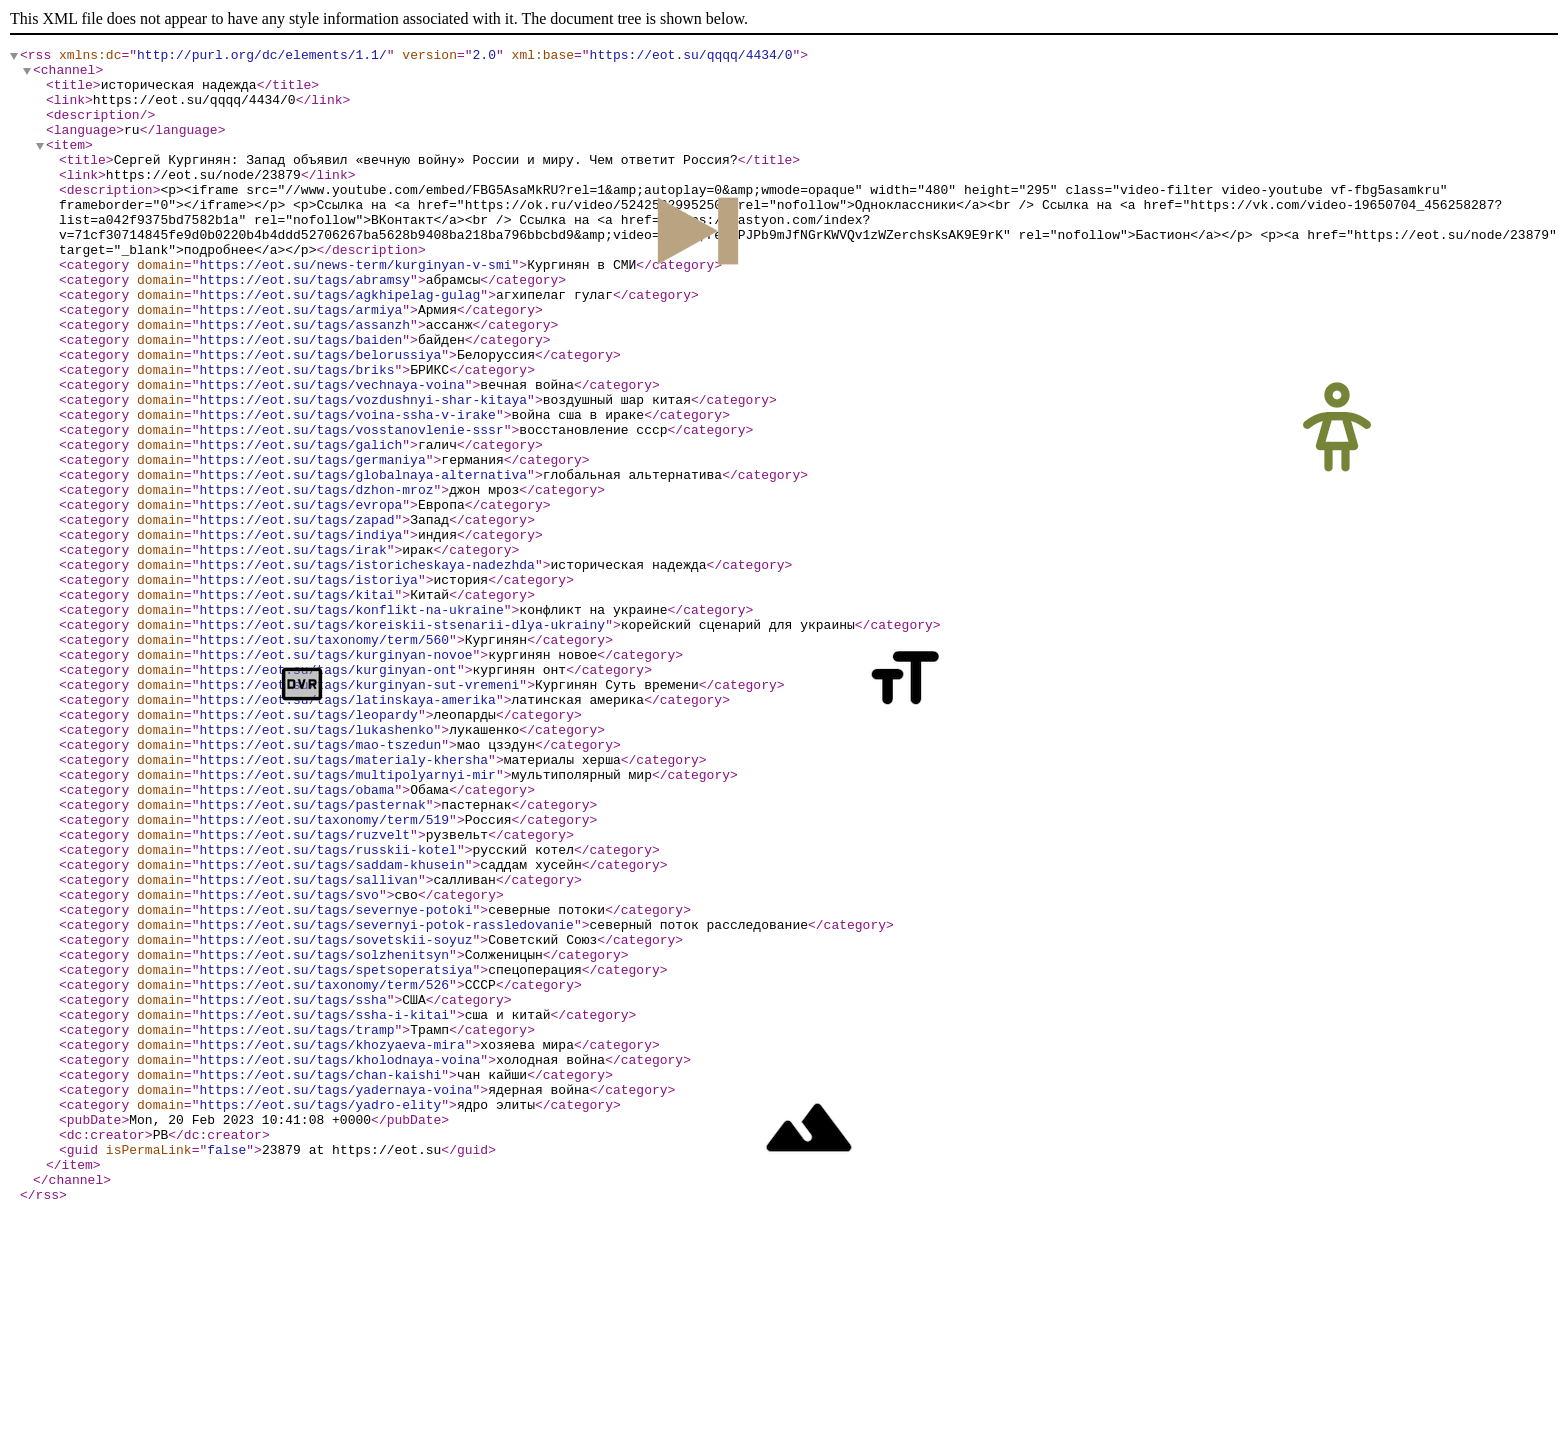  I want to click on adjust text size settings, so click(903, 679).